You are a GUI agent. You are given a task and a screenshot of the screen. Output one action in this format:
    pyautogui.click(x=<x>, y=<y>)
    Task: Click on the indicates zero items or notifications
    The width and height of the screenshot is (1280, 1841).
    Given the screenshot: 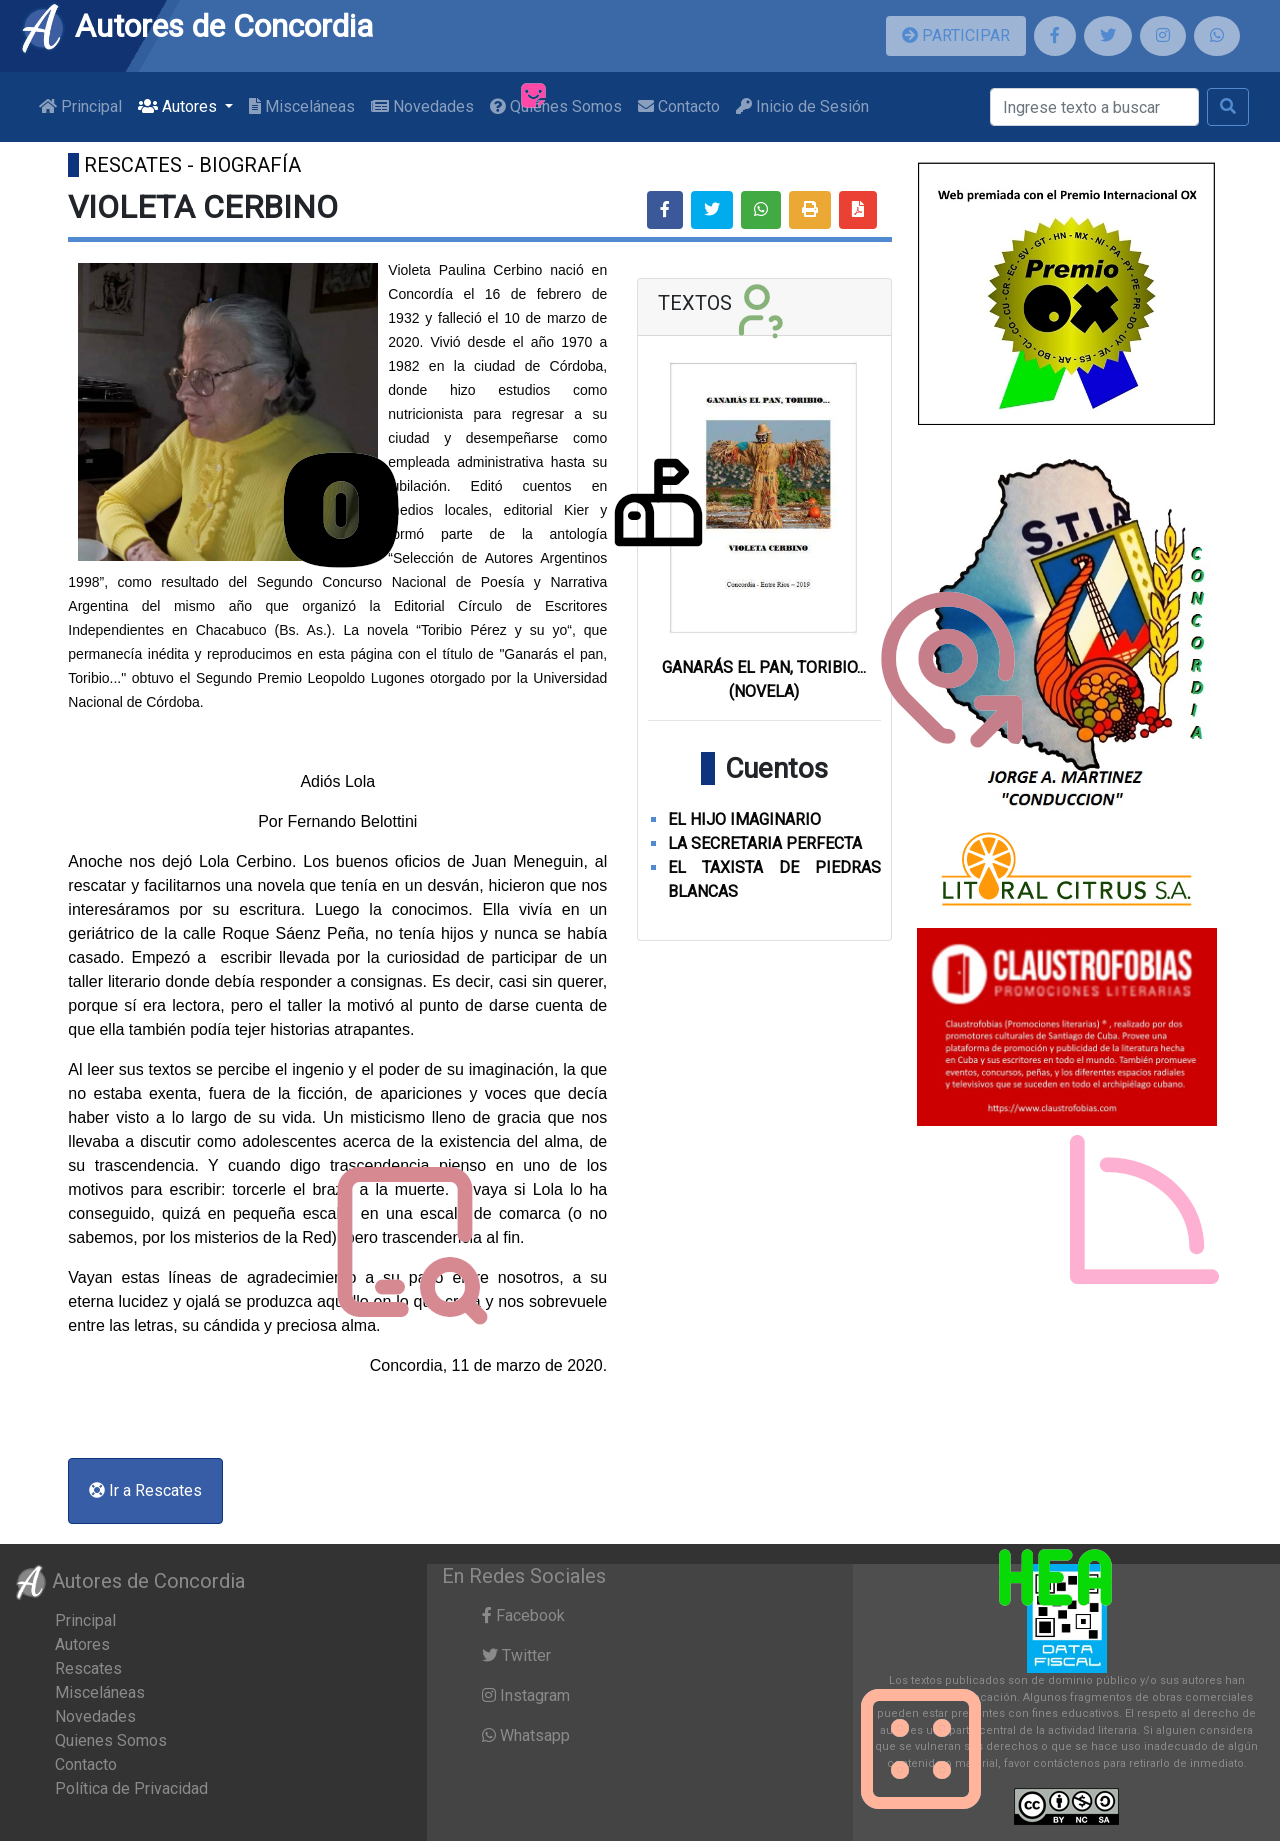 What is the action you would take?
    pyautogui.click(x=341, y=510)
    